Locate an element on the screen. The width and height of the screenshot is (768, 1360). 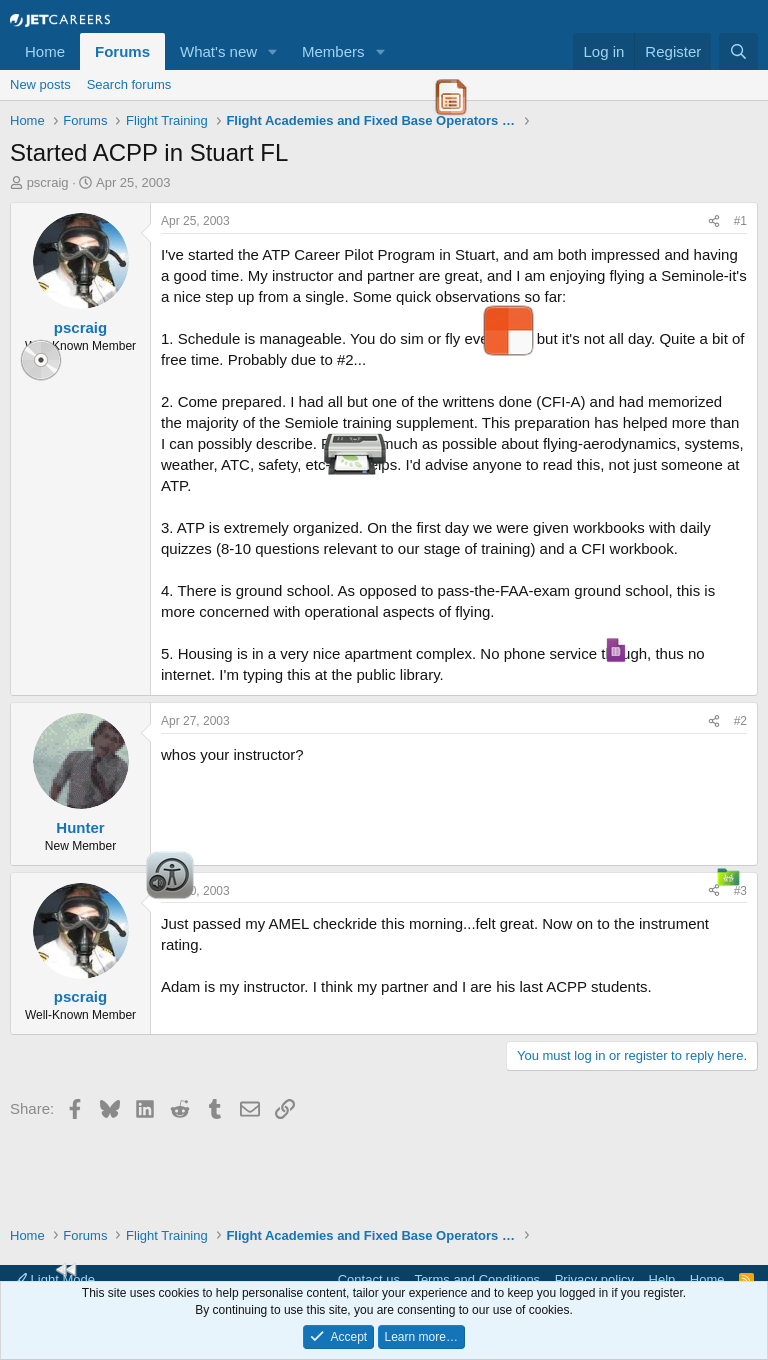
switch to the bottom-right workspace is located at coordinates (508, 330).